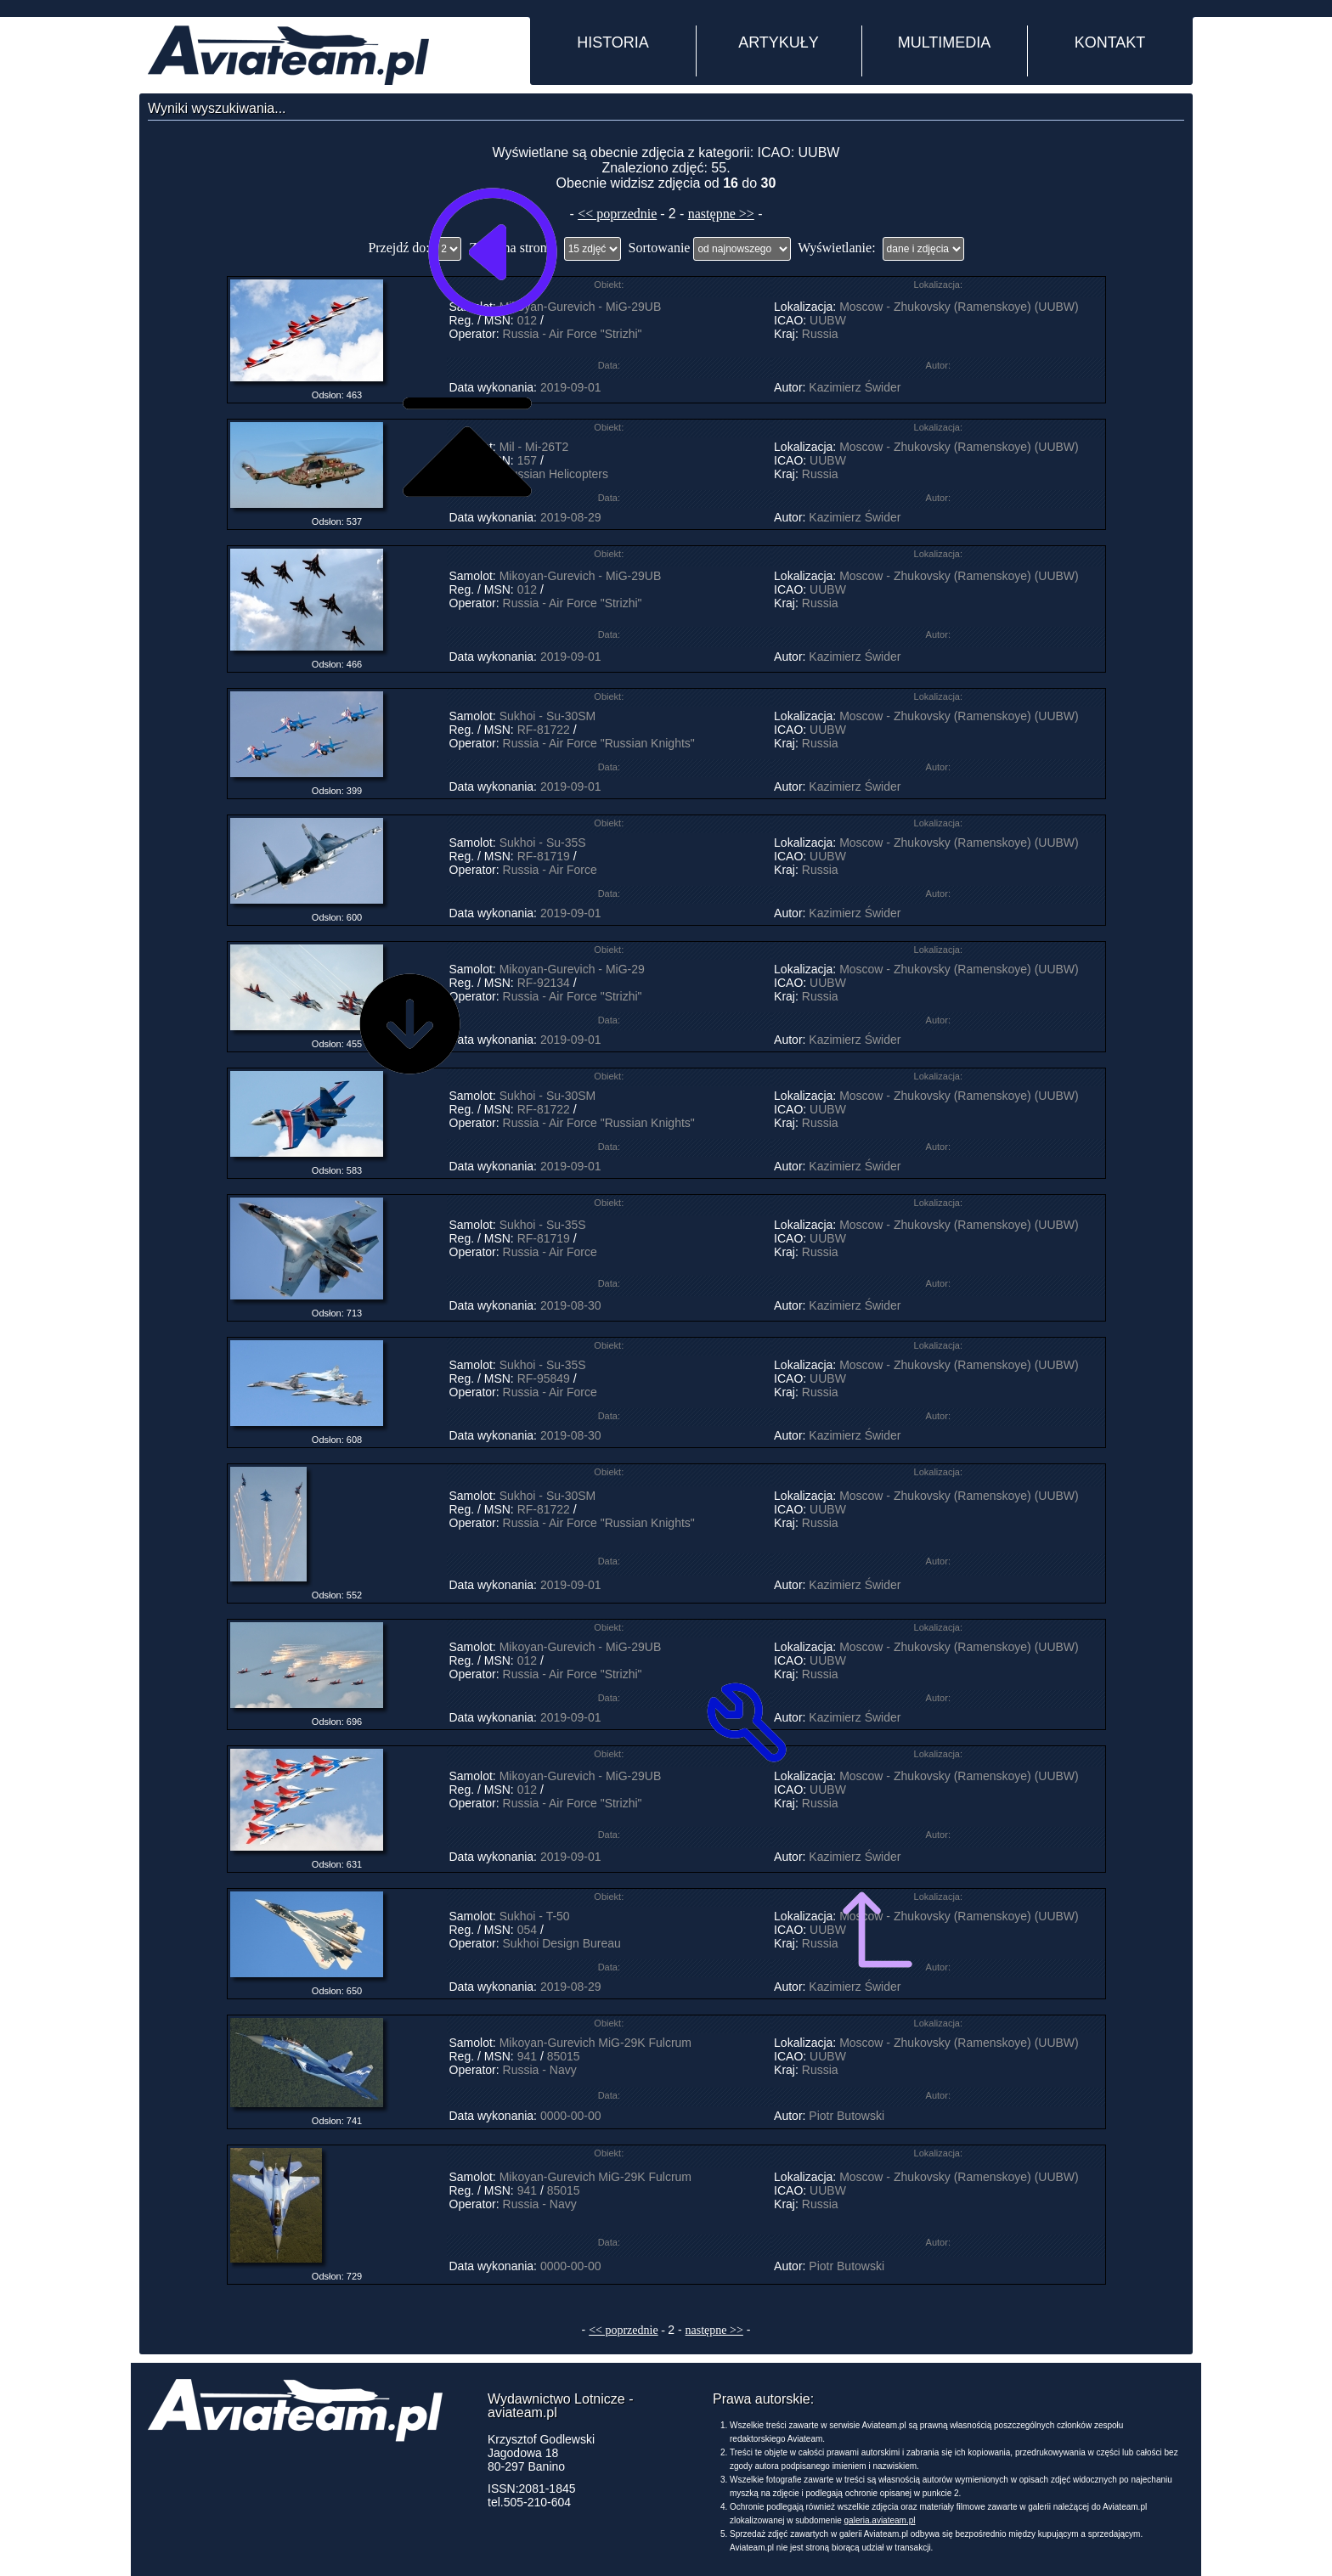  I want to click on collapse to top or minimize panel, so click(467, 444).